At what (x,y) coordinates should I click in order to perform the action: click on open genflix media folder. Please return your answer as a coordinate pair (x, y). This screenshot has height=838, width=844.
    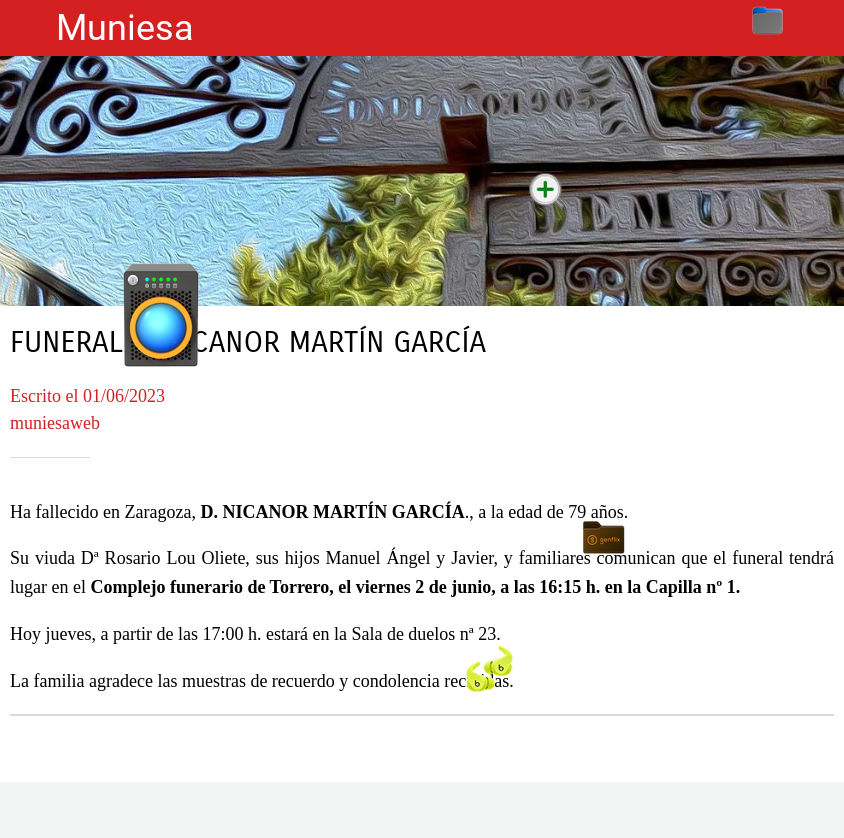
    Looking at the image, I should click on (603, 538).